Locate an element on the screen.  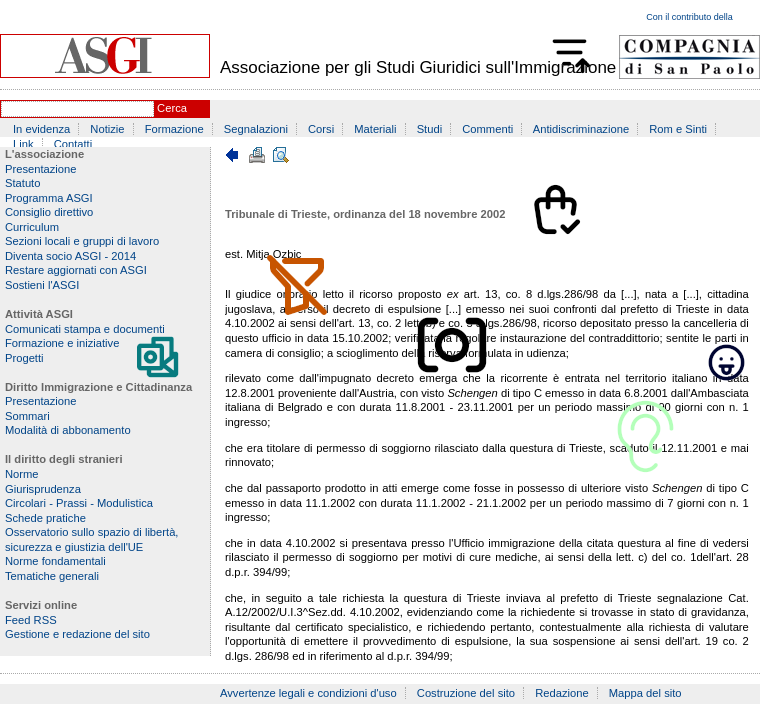
access camera or photo capture settings is located at coordinates (452, 345).